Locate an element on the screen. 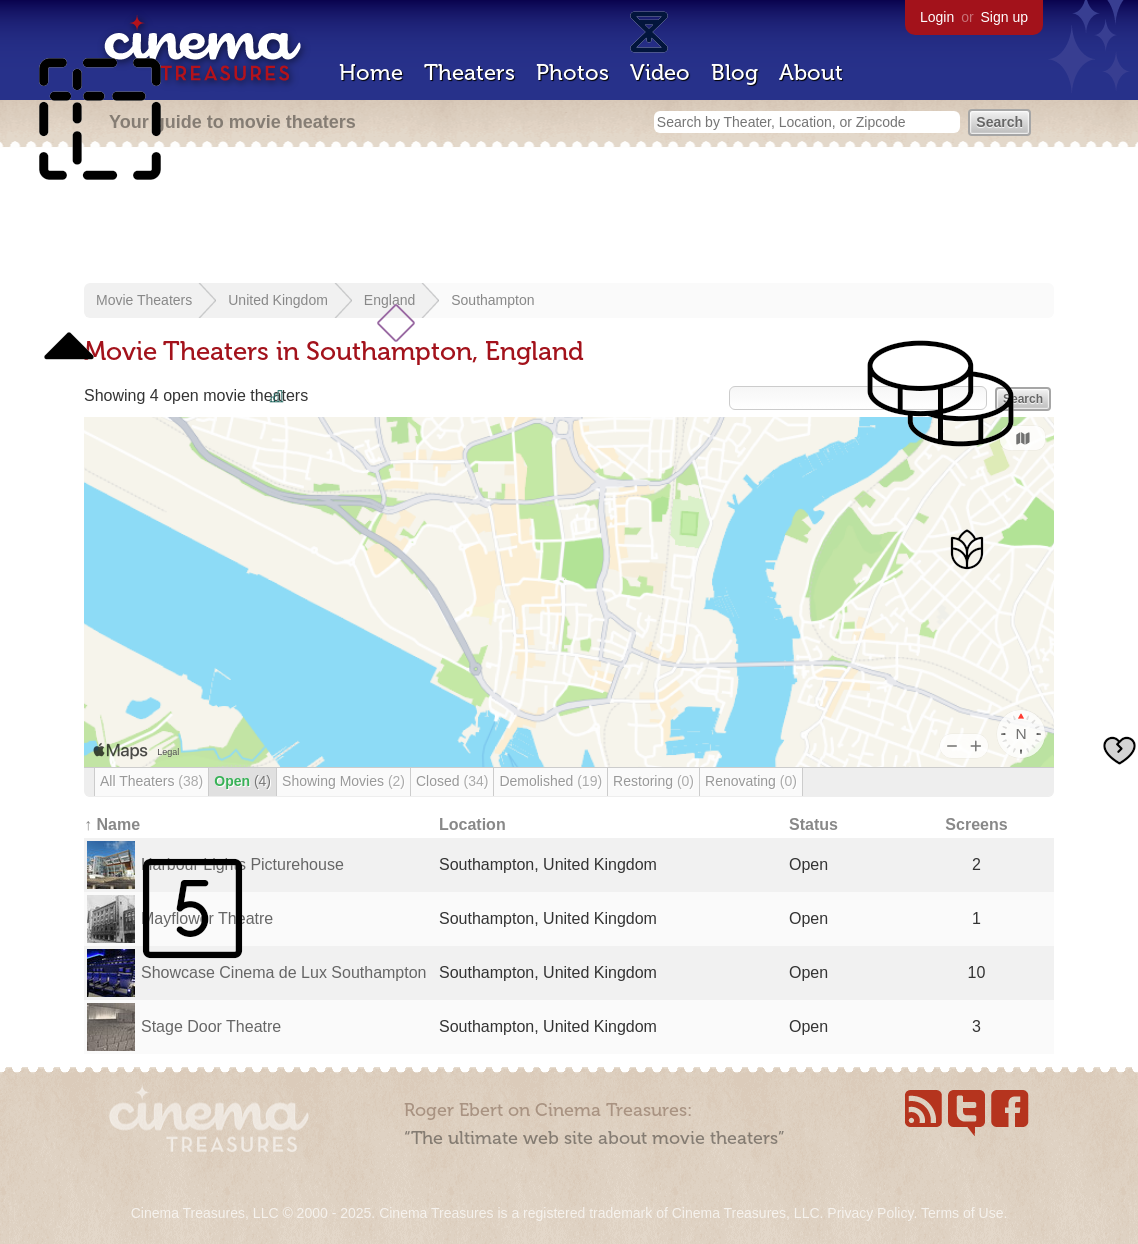  create a new project from a template is located at coordinates (100, 119).